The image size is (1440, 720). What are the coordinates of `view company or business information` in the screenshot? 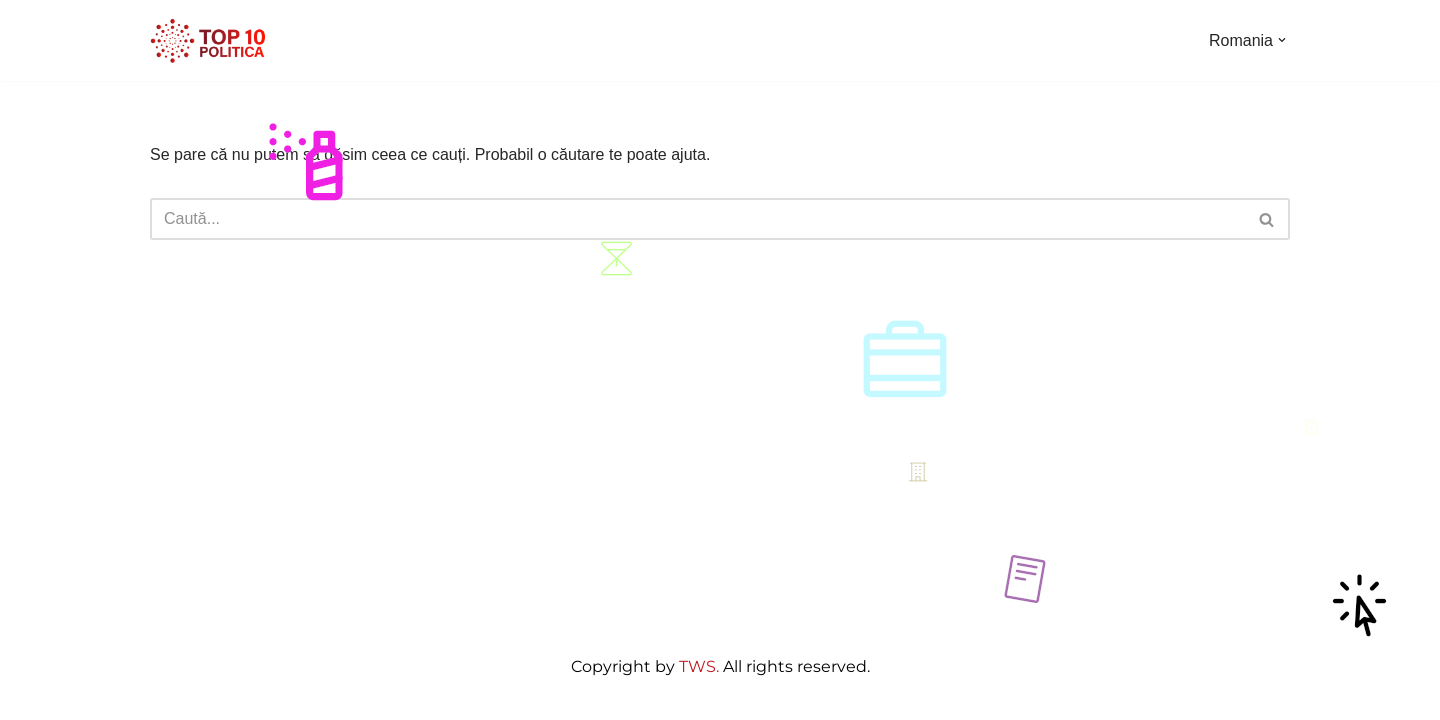 It's located at (918, 472).